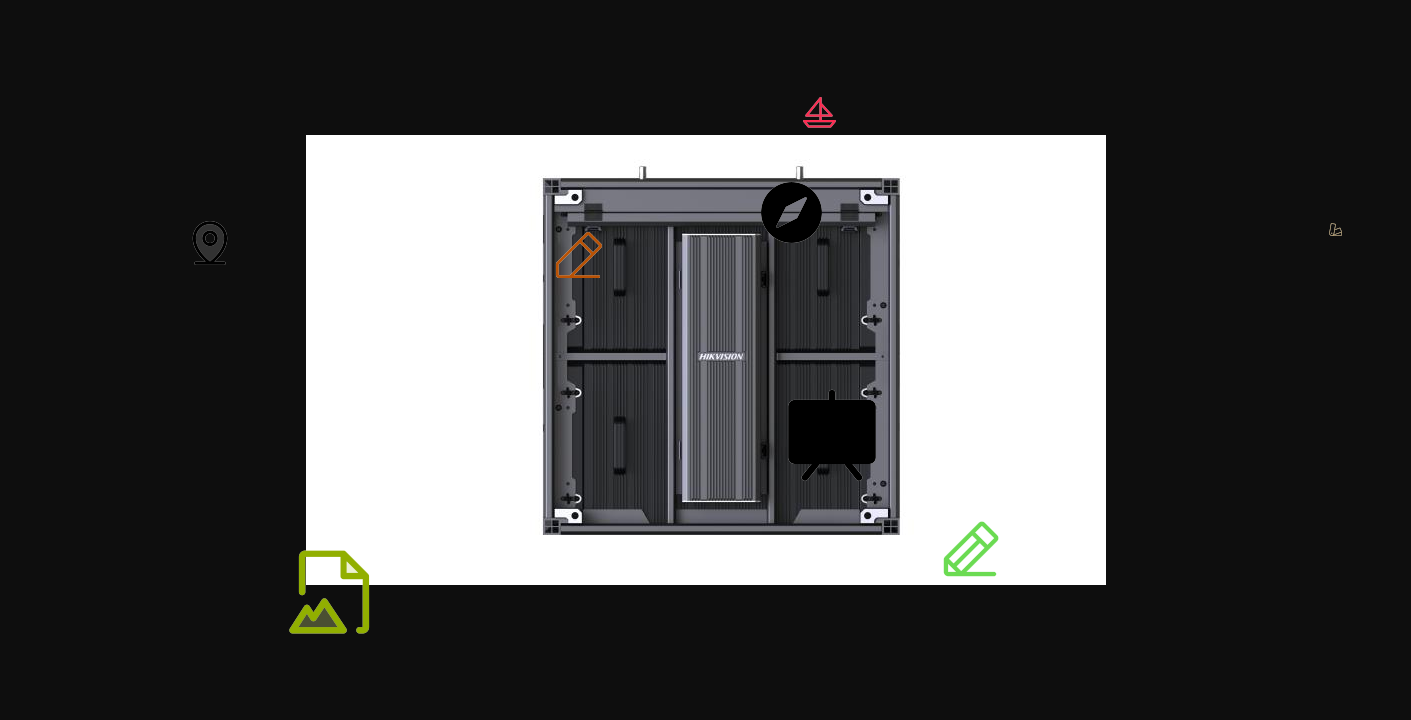 This screenshot has height=720, width=1411. I want to click on access color palette or theme options, so click(1335, 230).